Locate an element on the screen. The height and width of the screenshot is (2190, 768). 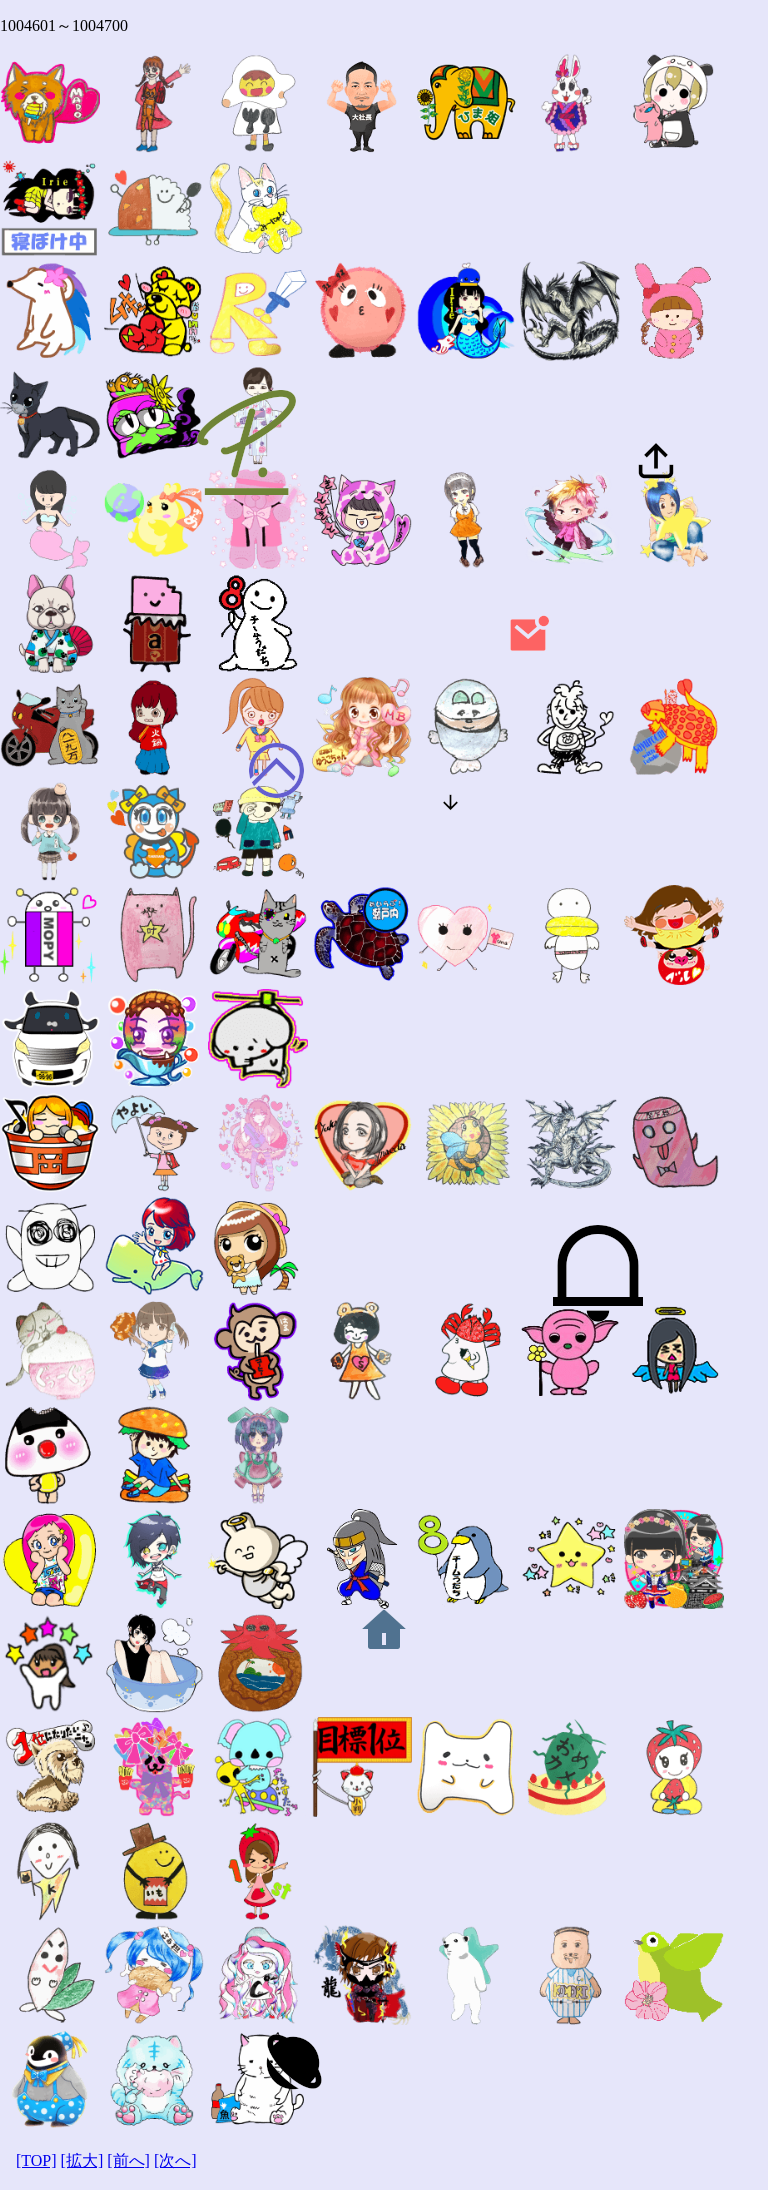
navigate to home screen is located at coordinates (384, 1631).